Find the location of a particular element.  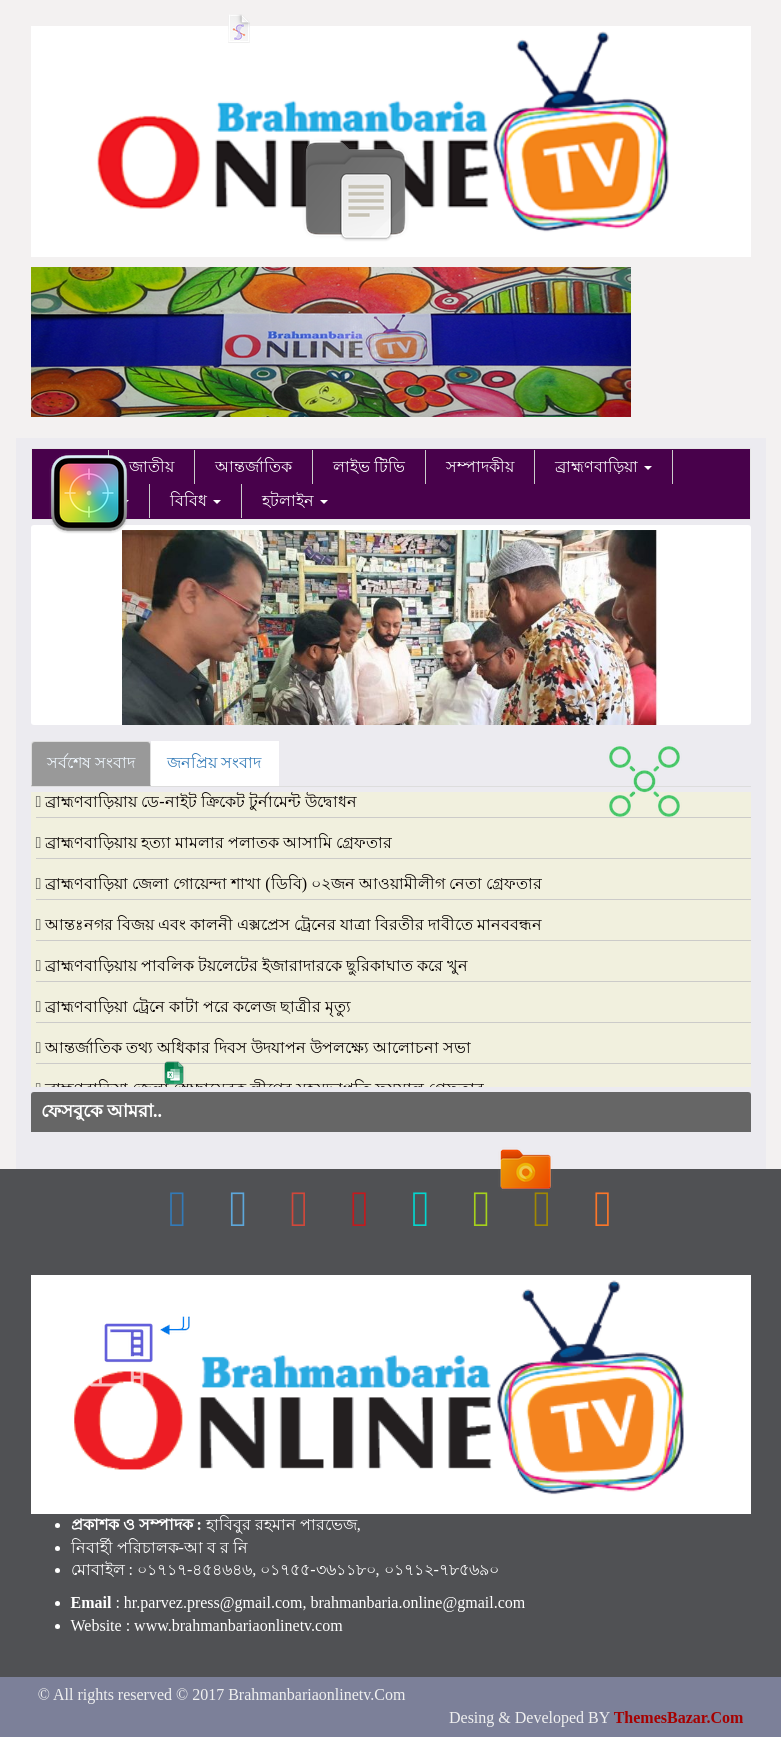

calibrate display color and settings is located at coordinates (89, 493).